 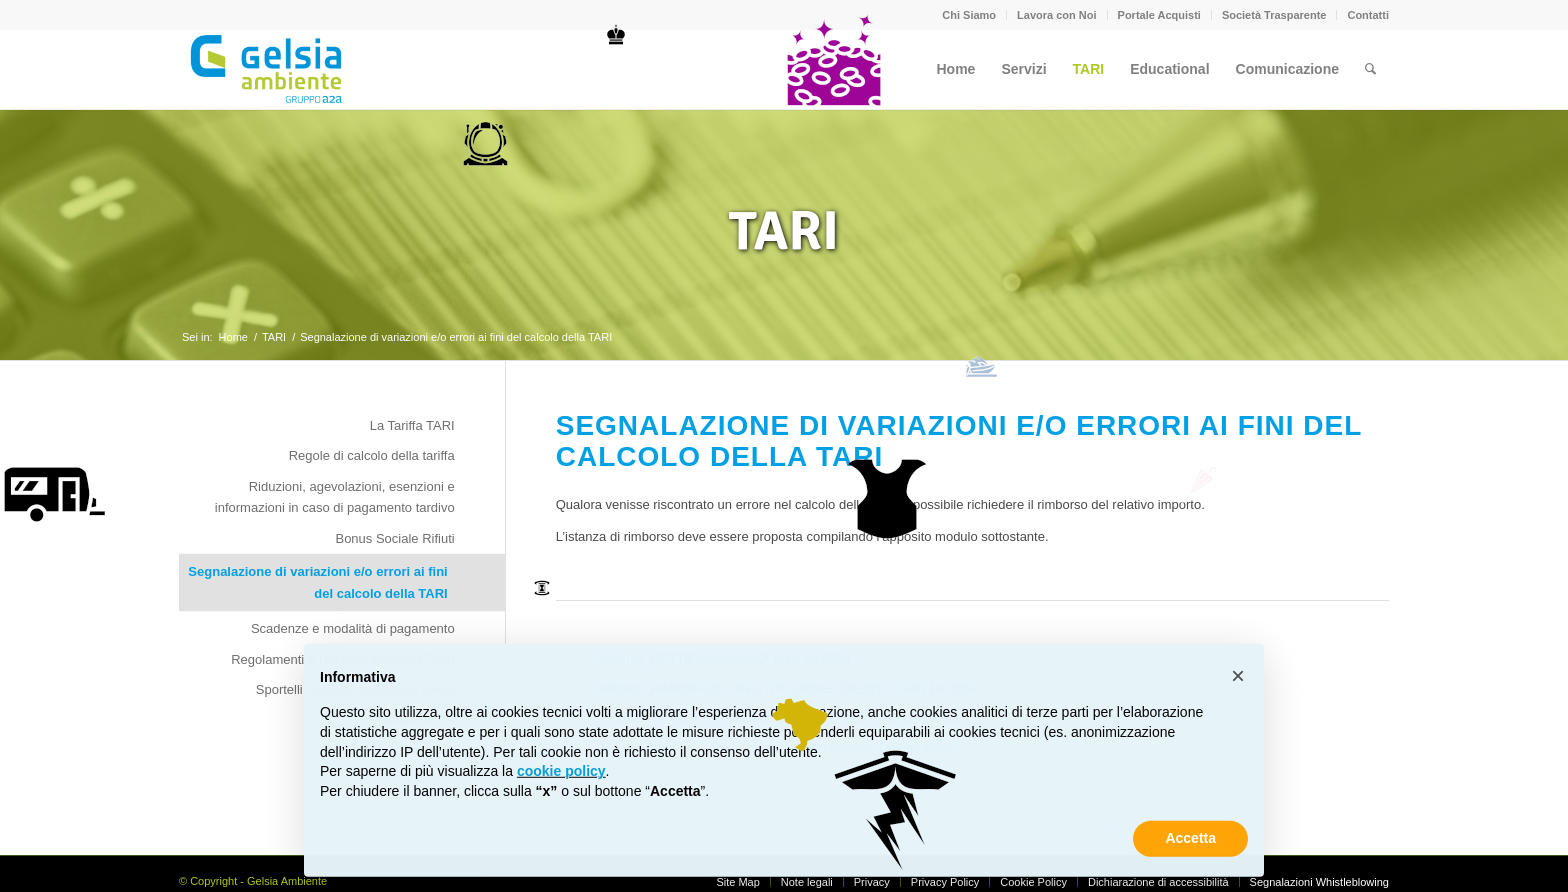 I want to click on view your in-game currency or coins, so click(x=834, y=60).